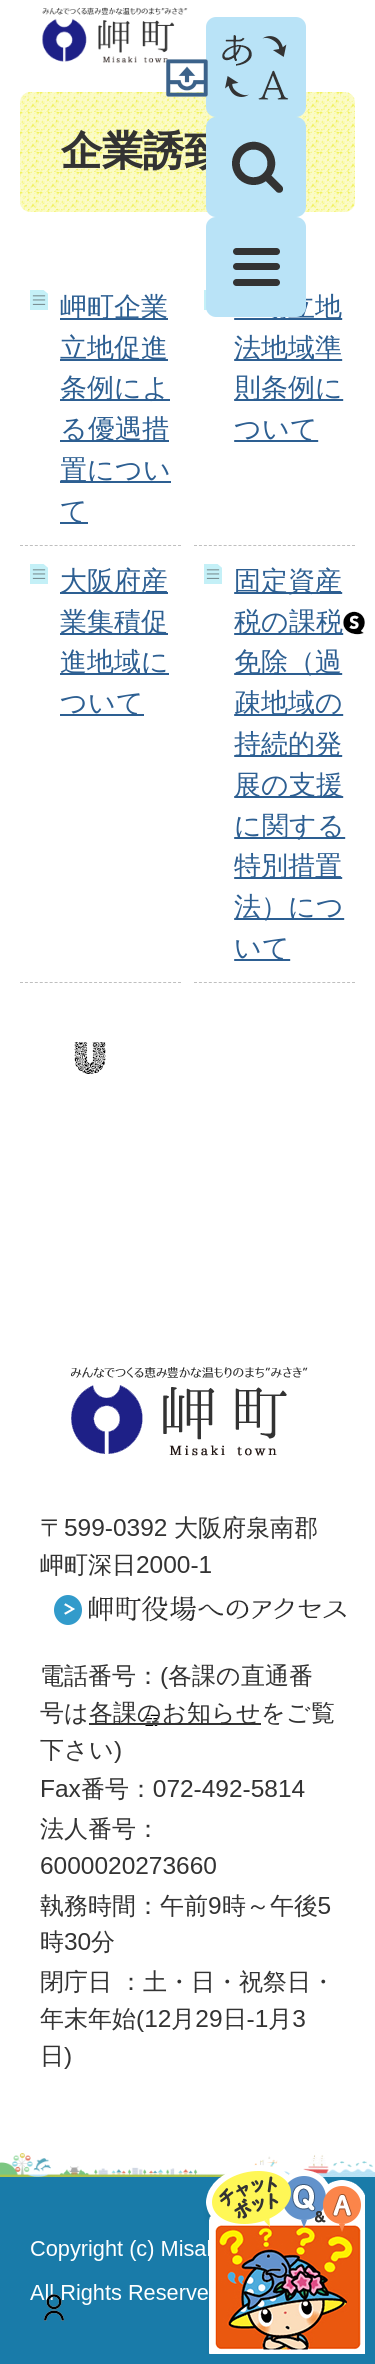 The height and width of the screenshot is (2364, 375). Describe the element at coordinates (187, 78) in the screenshot. I see `export or share content` at that location.